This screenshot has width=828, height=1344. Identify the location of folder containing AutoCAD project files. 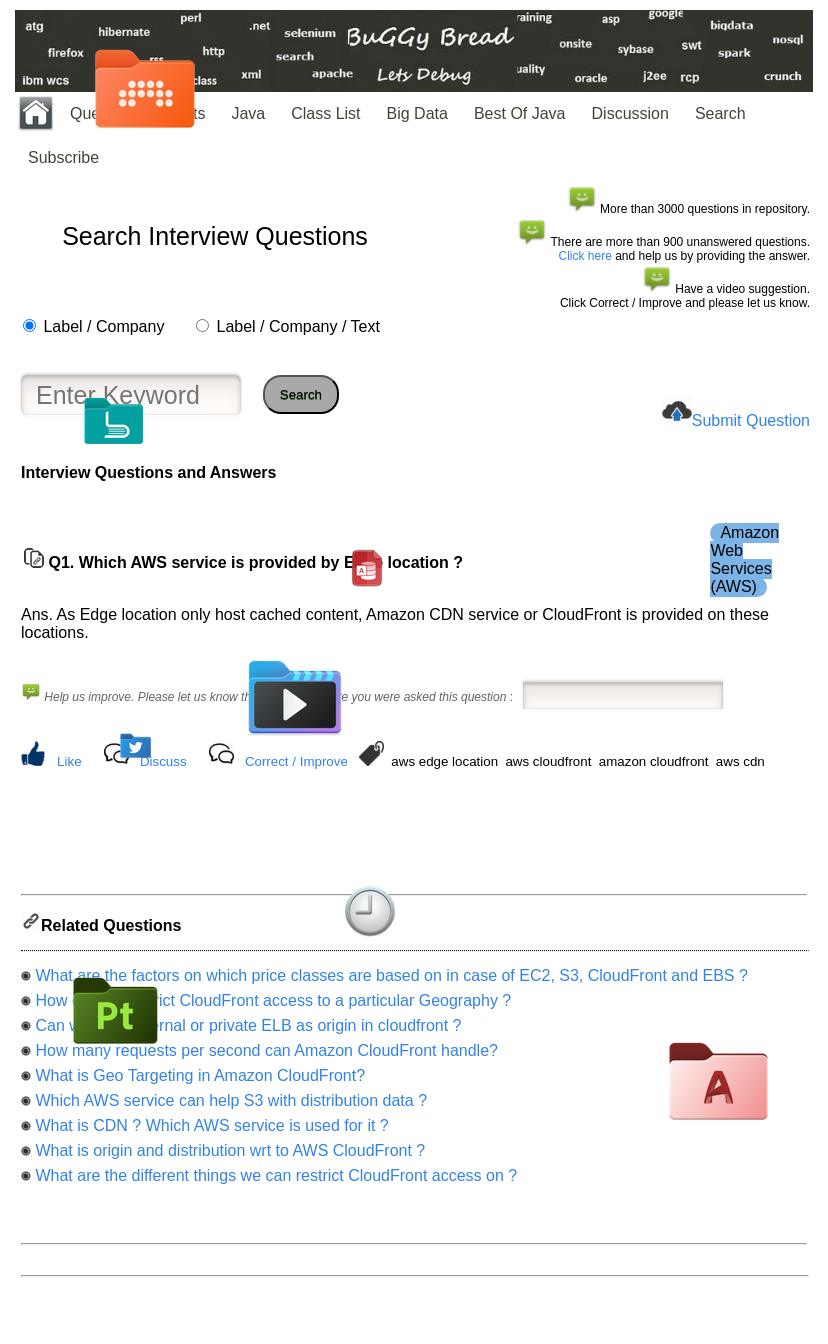
(718, 1084).